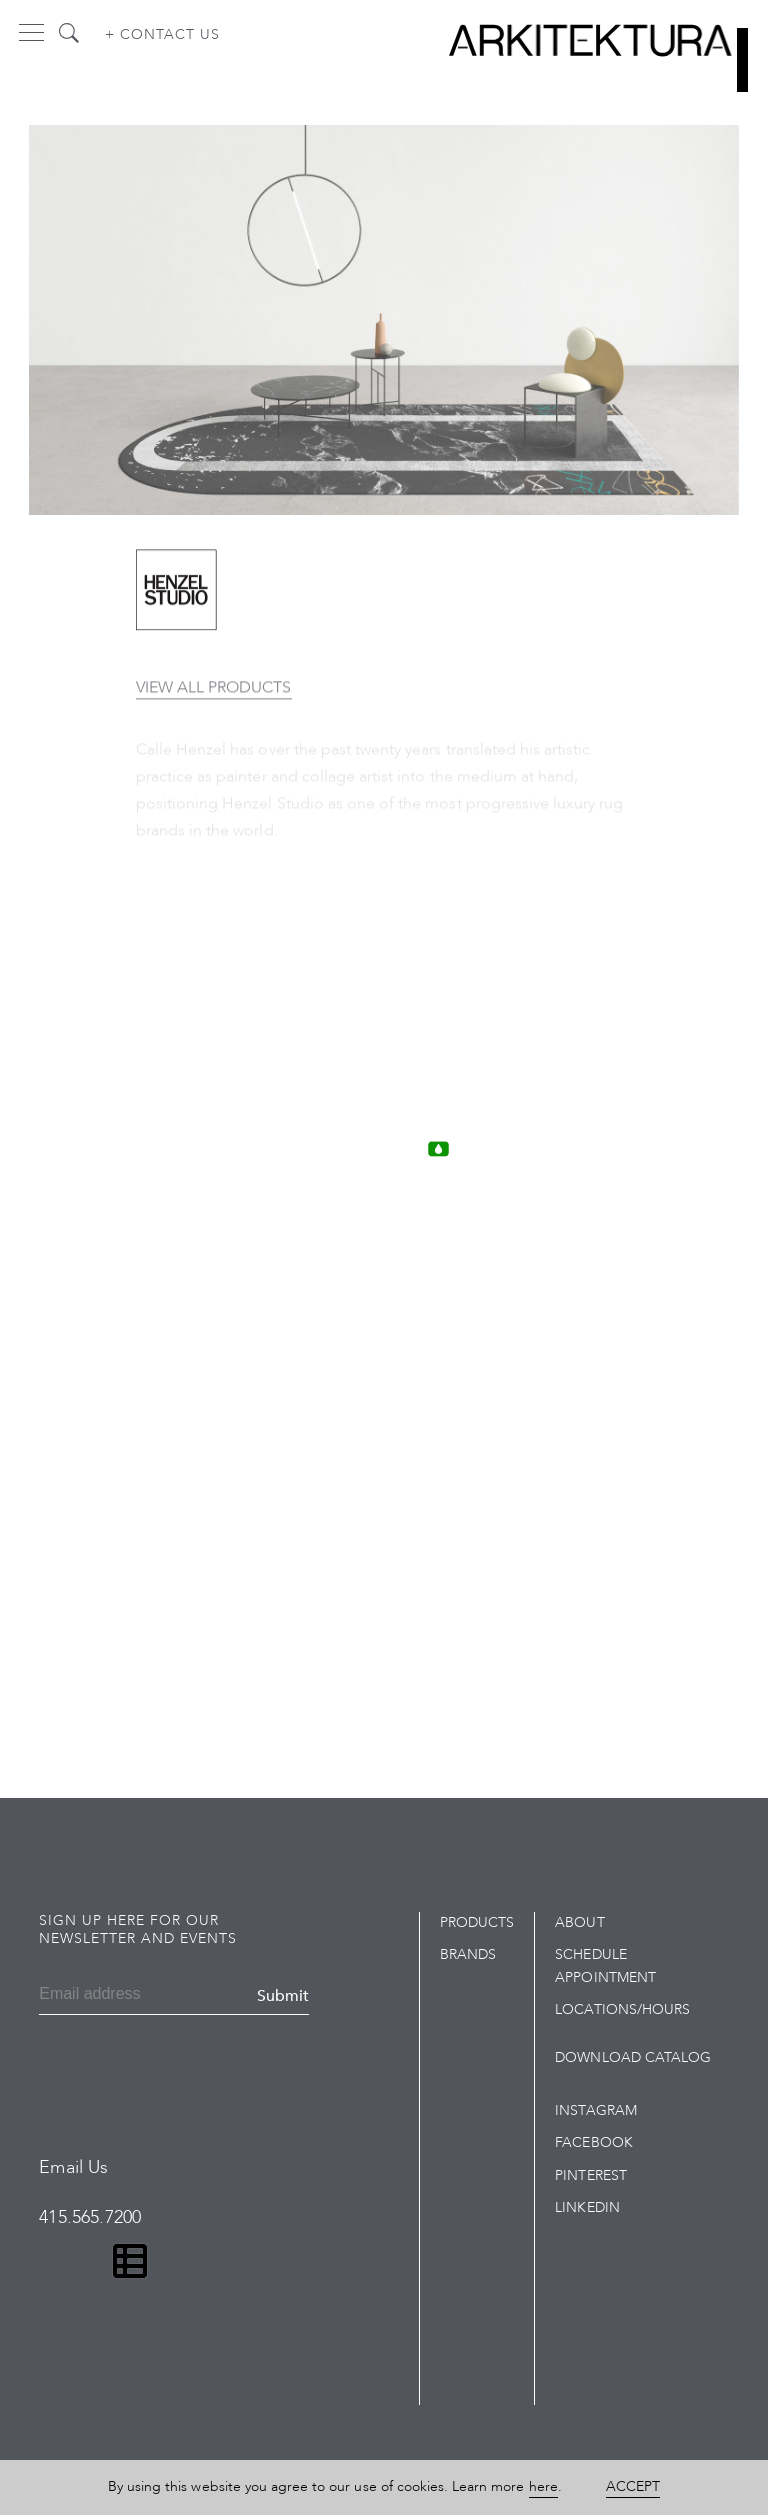 The image size is (768, 2515). I want to click on lumon industries logo from the TV series severance, so click(438, 1149).